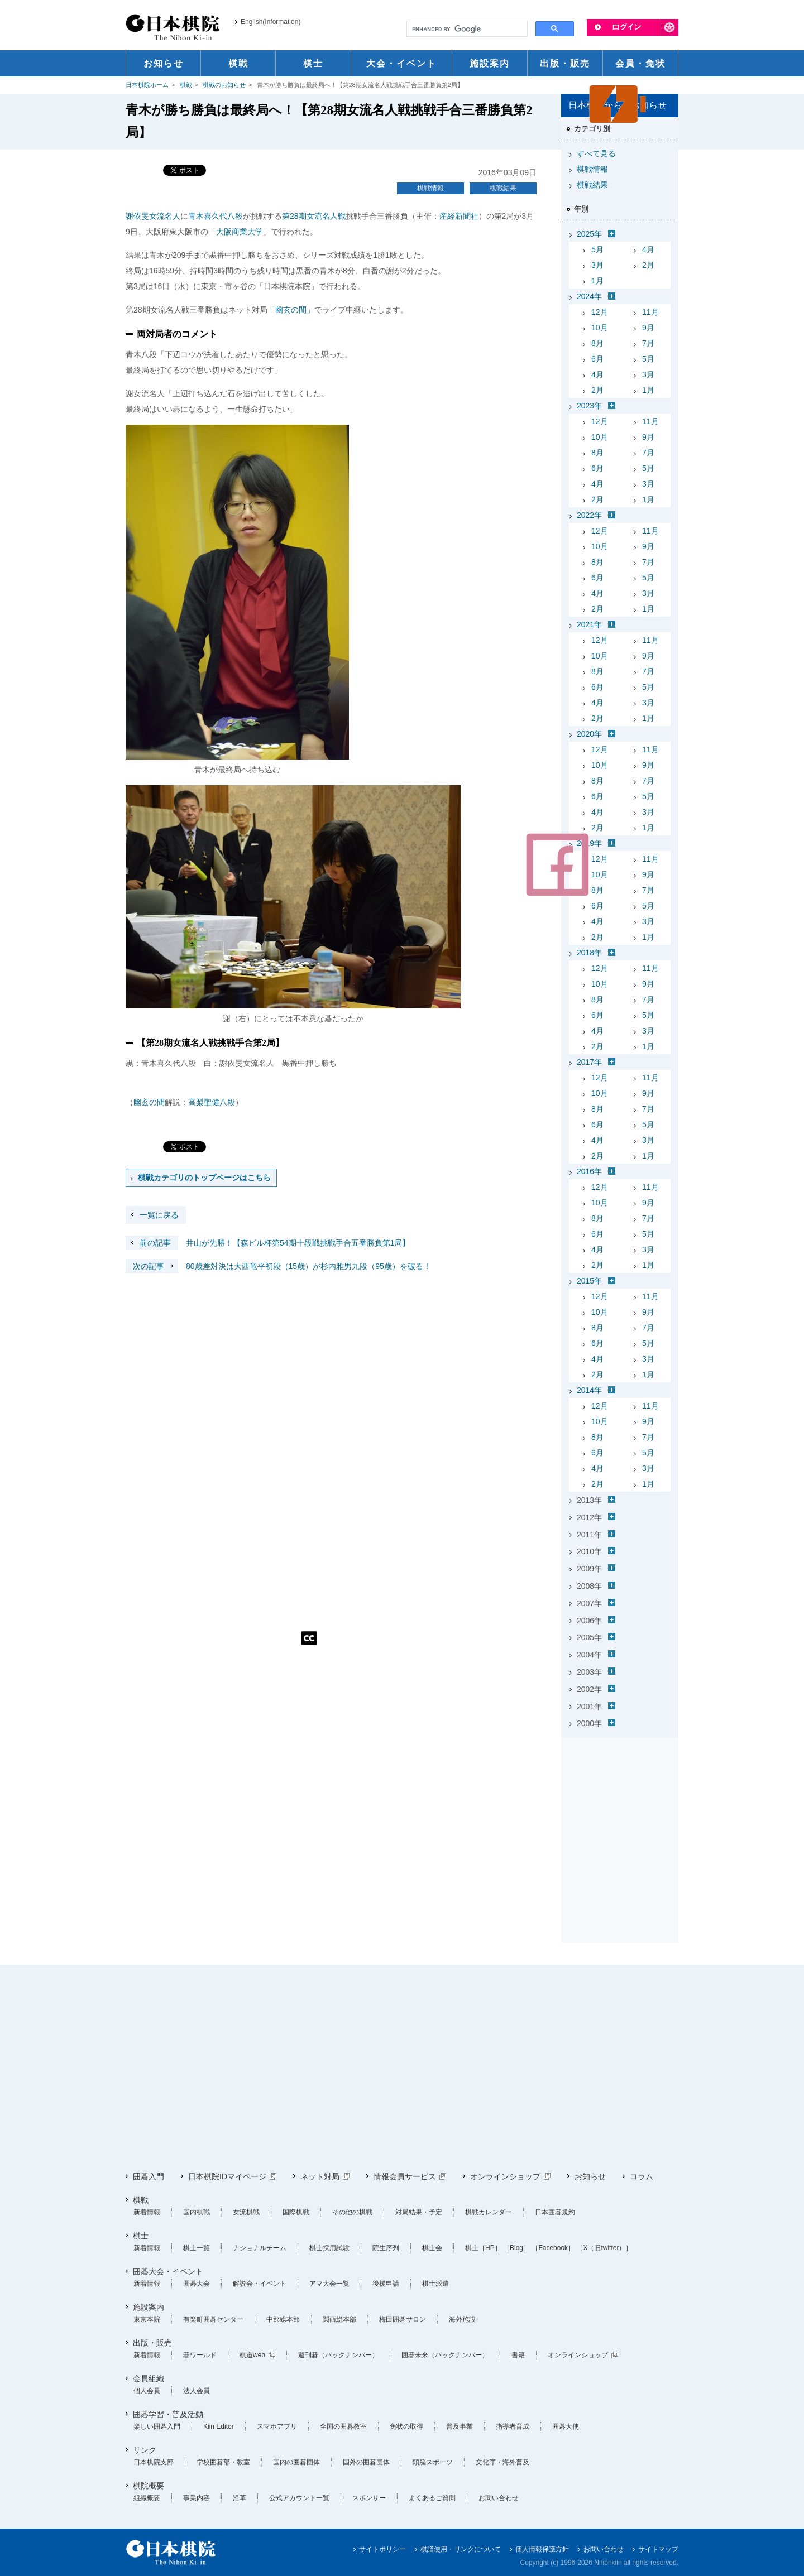 The height and width of the screenshot is (2576, 804). I want to click on indicates battery is currently charging, so click(616, 104).